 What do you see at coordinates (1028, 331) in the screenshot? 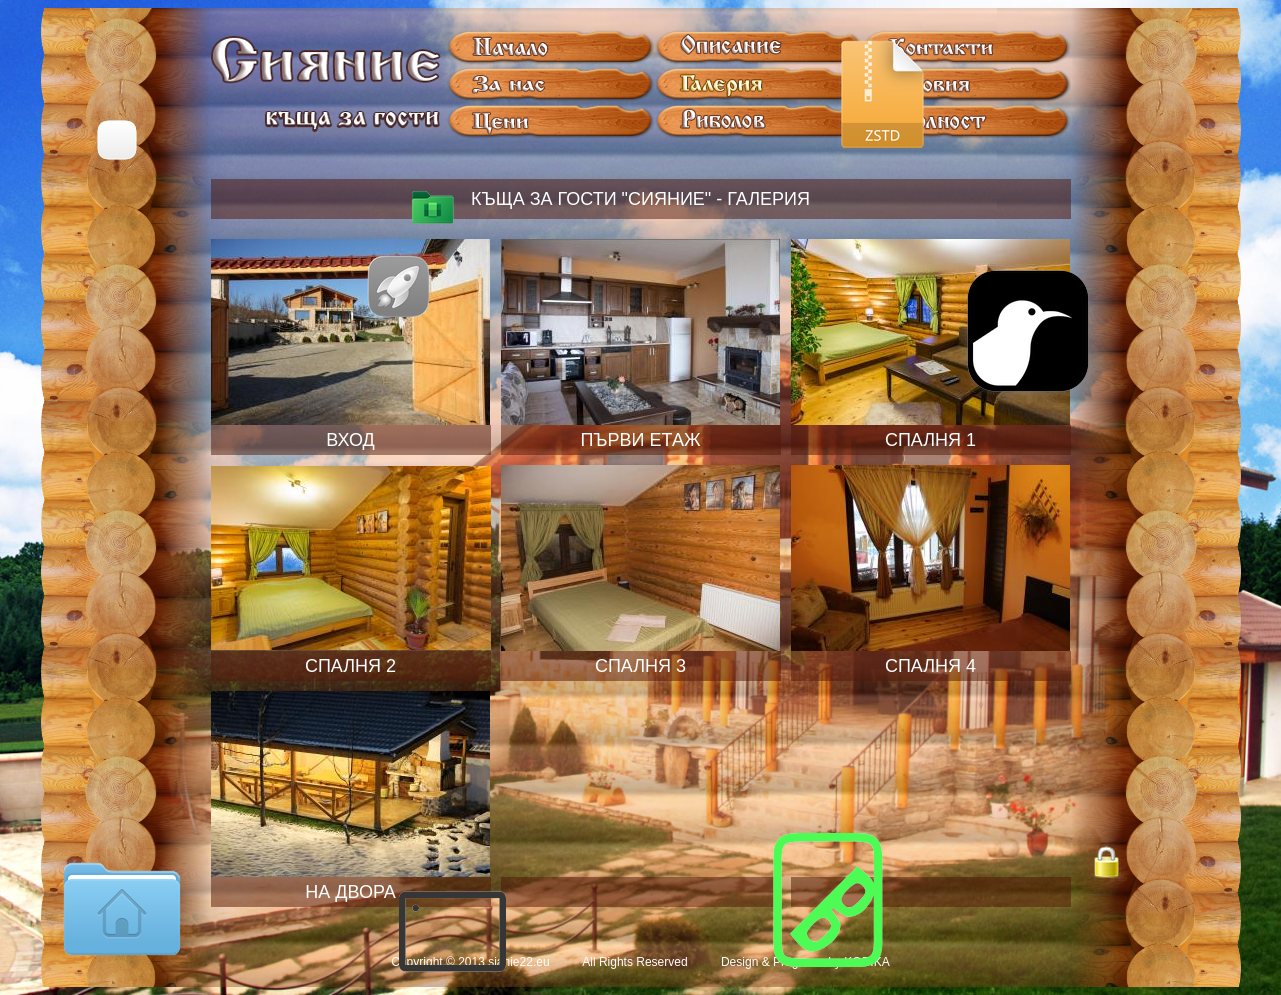
I see `open cinny matrix messaging client` at bounding box center [1028, 331].